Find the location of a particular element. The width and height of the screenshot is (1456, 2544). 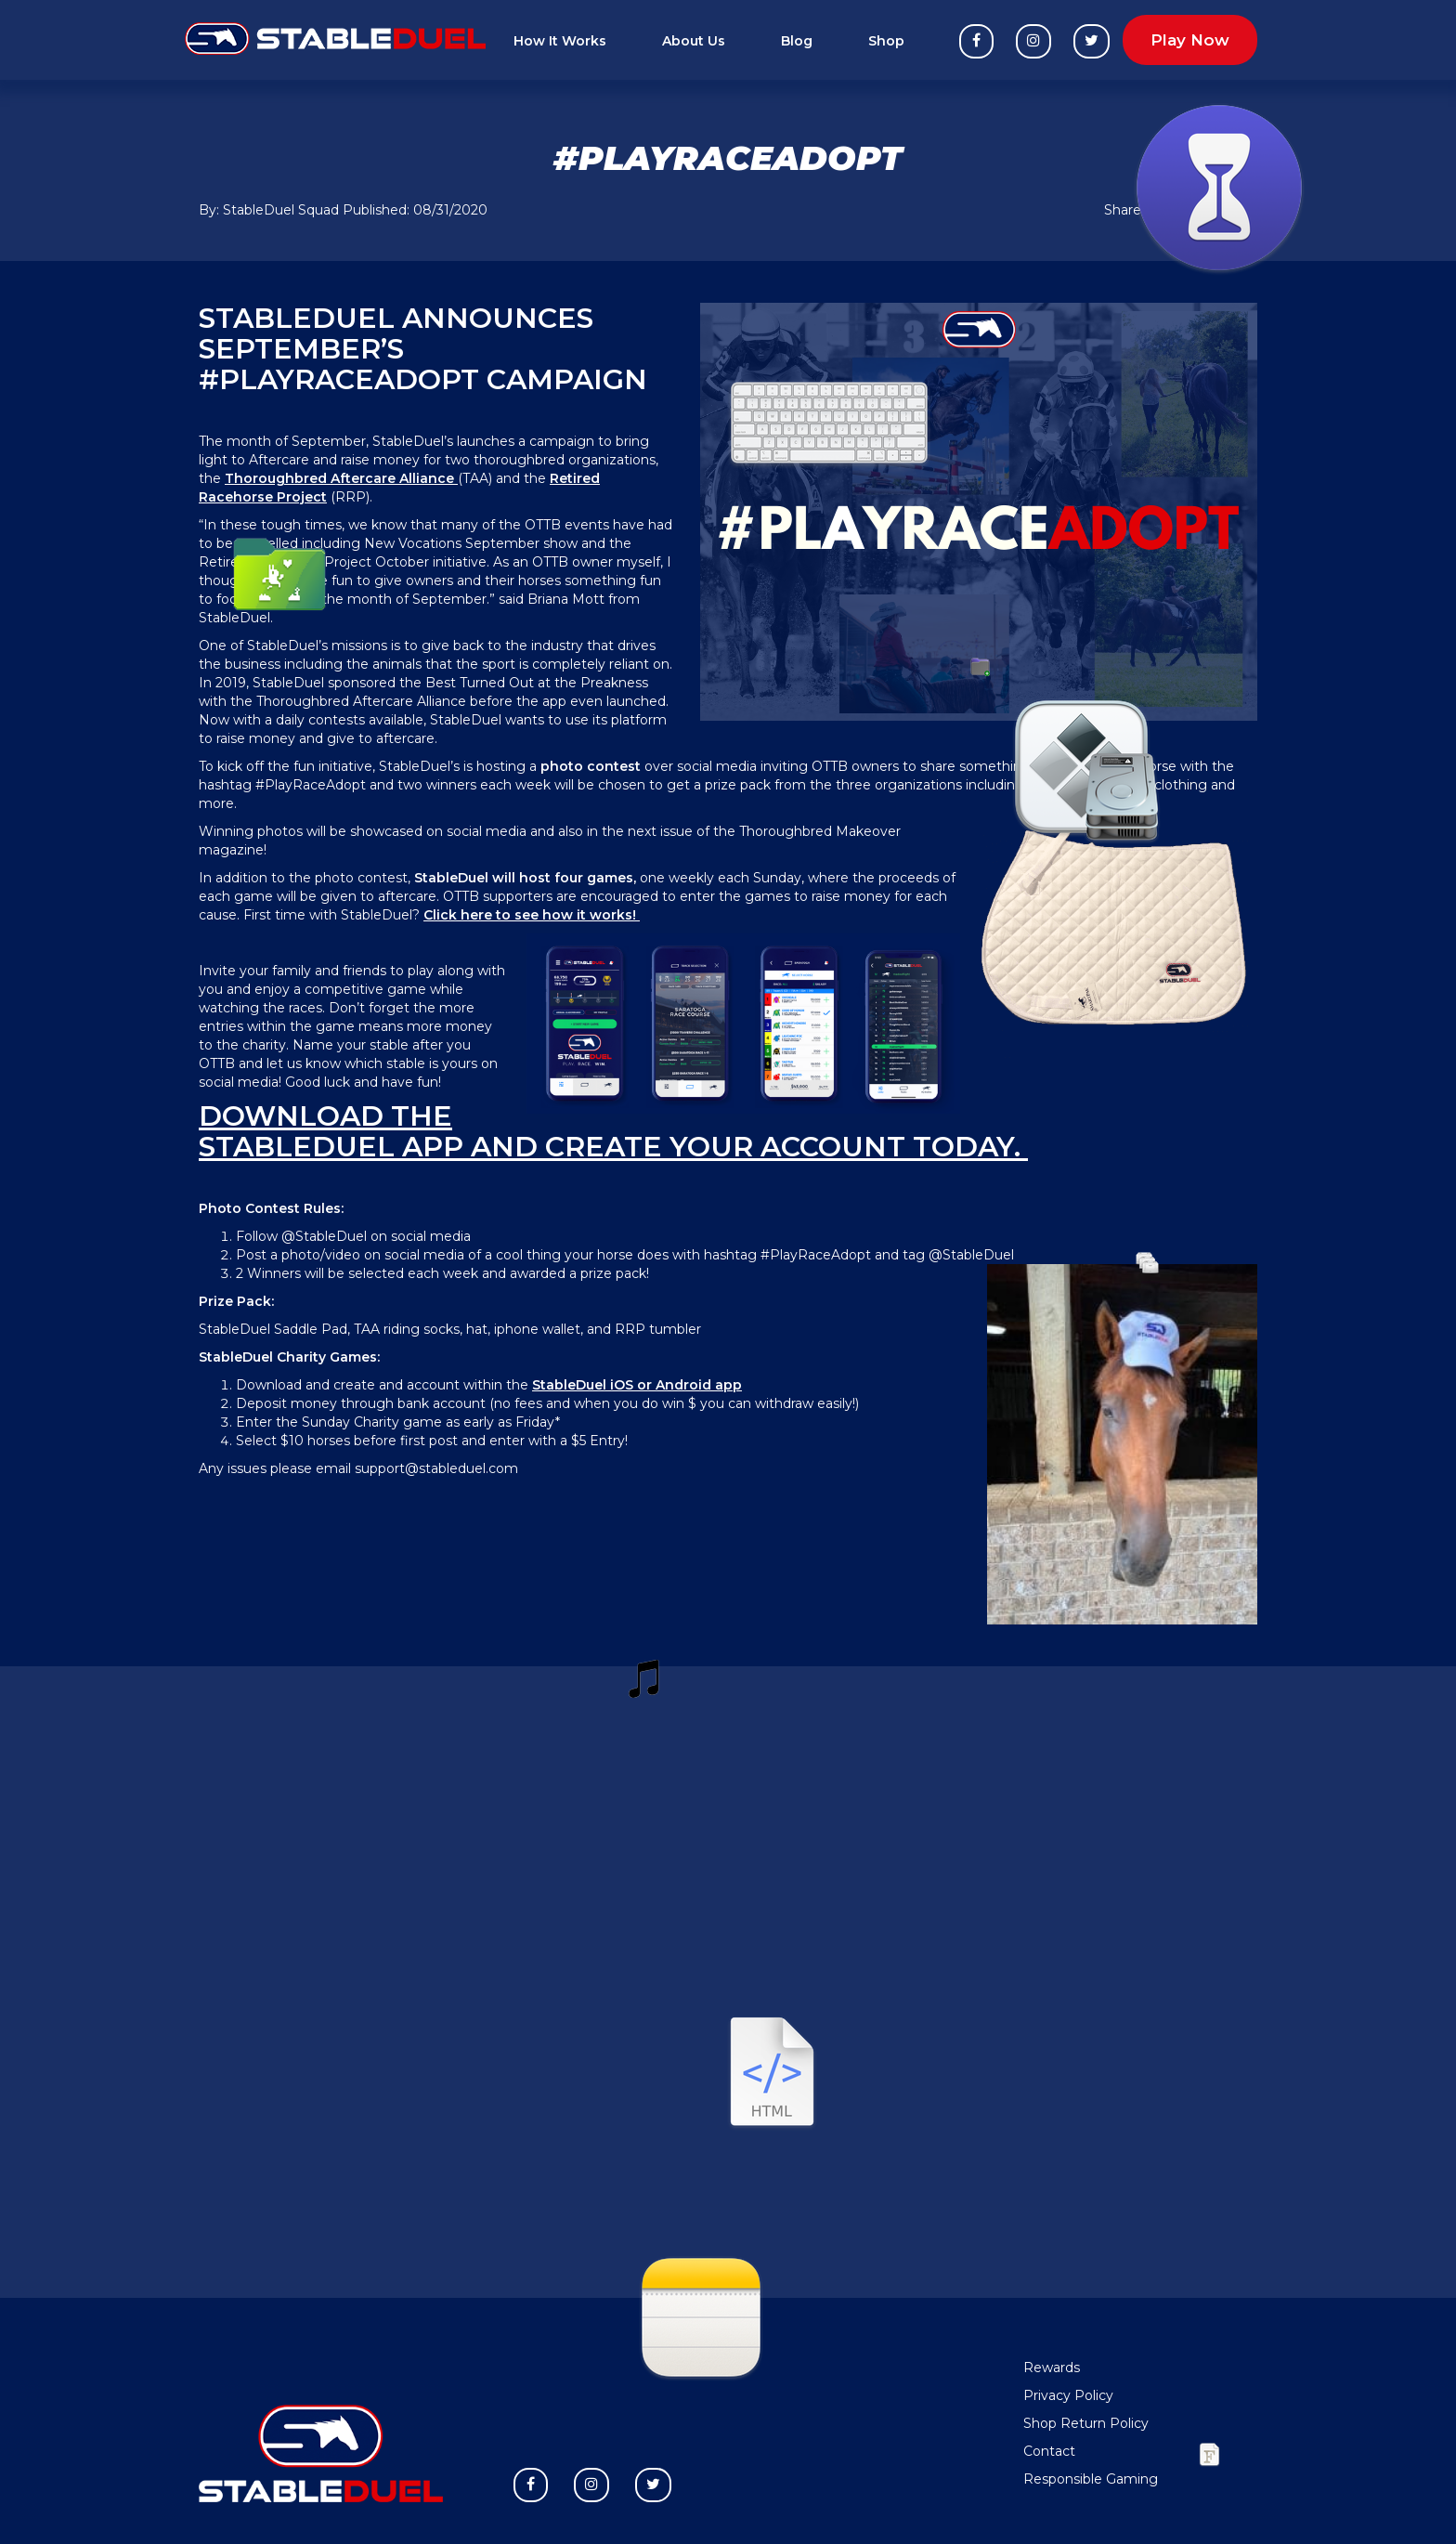

connect a wireless bluetooth keyboard is located at coordinates (829, 423).